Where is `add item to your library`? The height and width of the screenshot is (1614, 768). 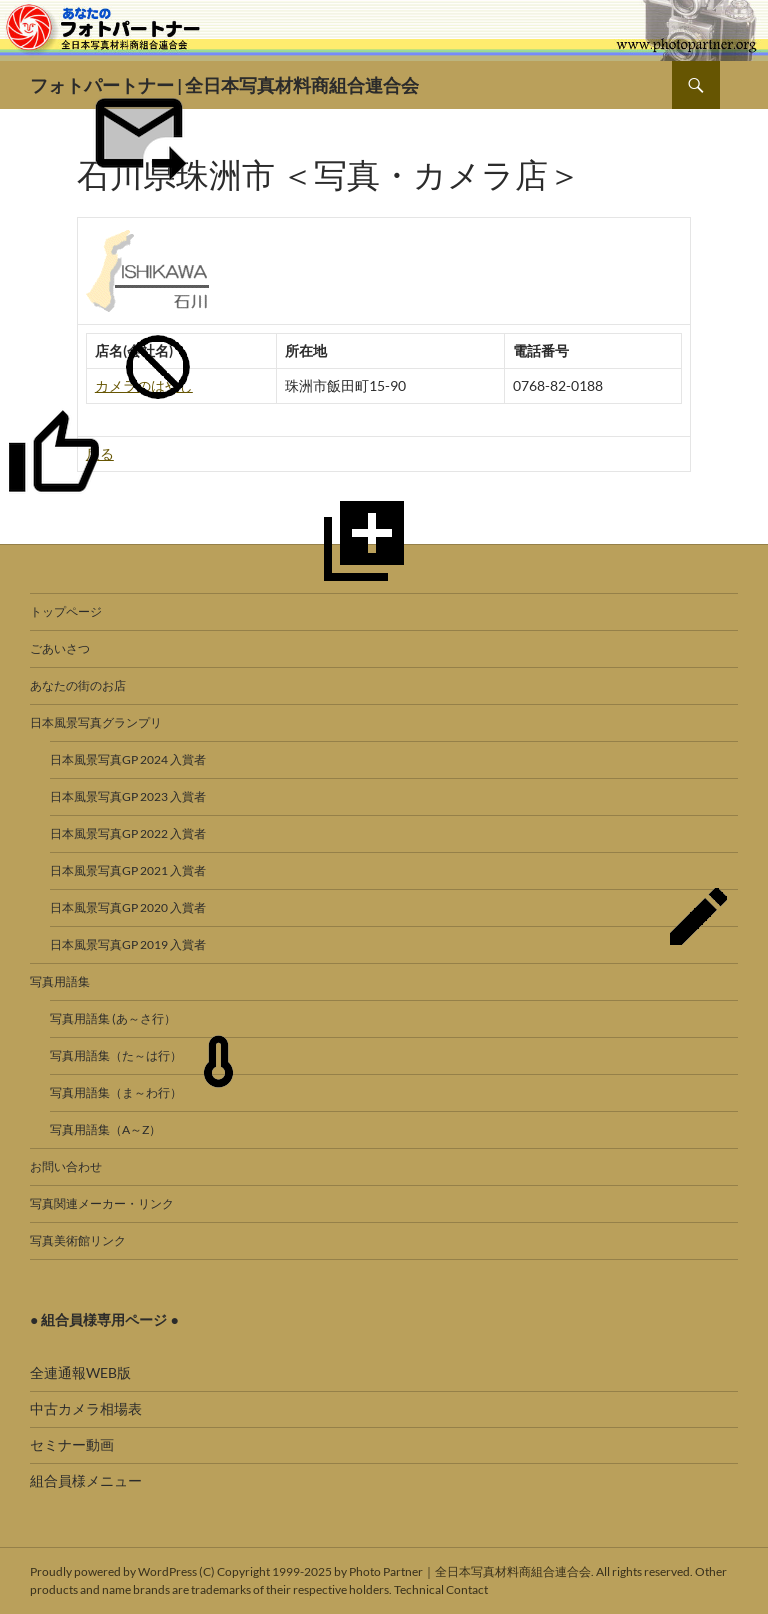 add item to your library is located at coordinates (364, 541).